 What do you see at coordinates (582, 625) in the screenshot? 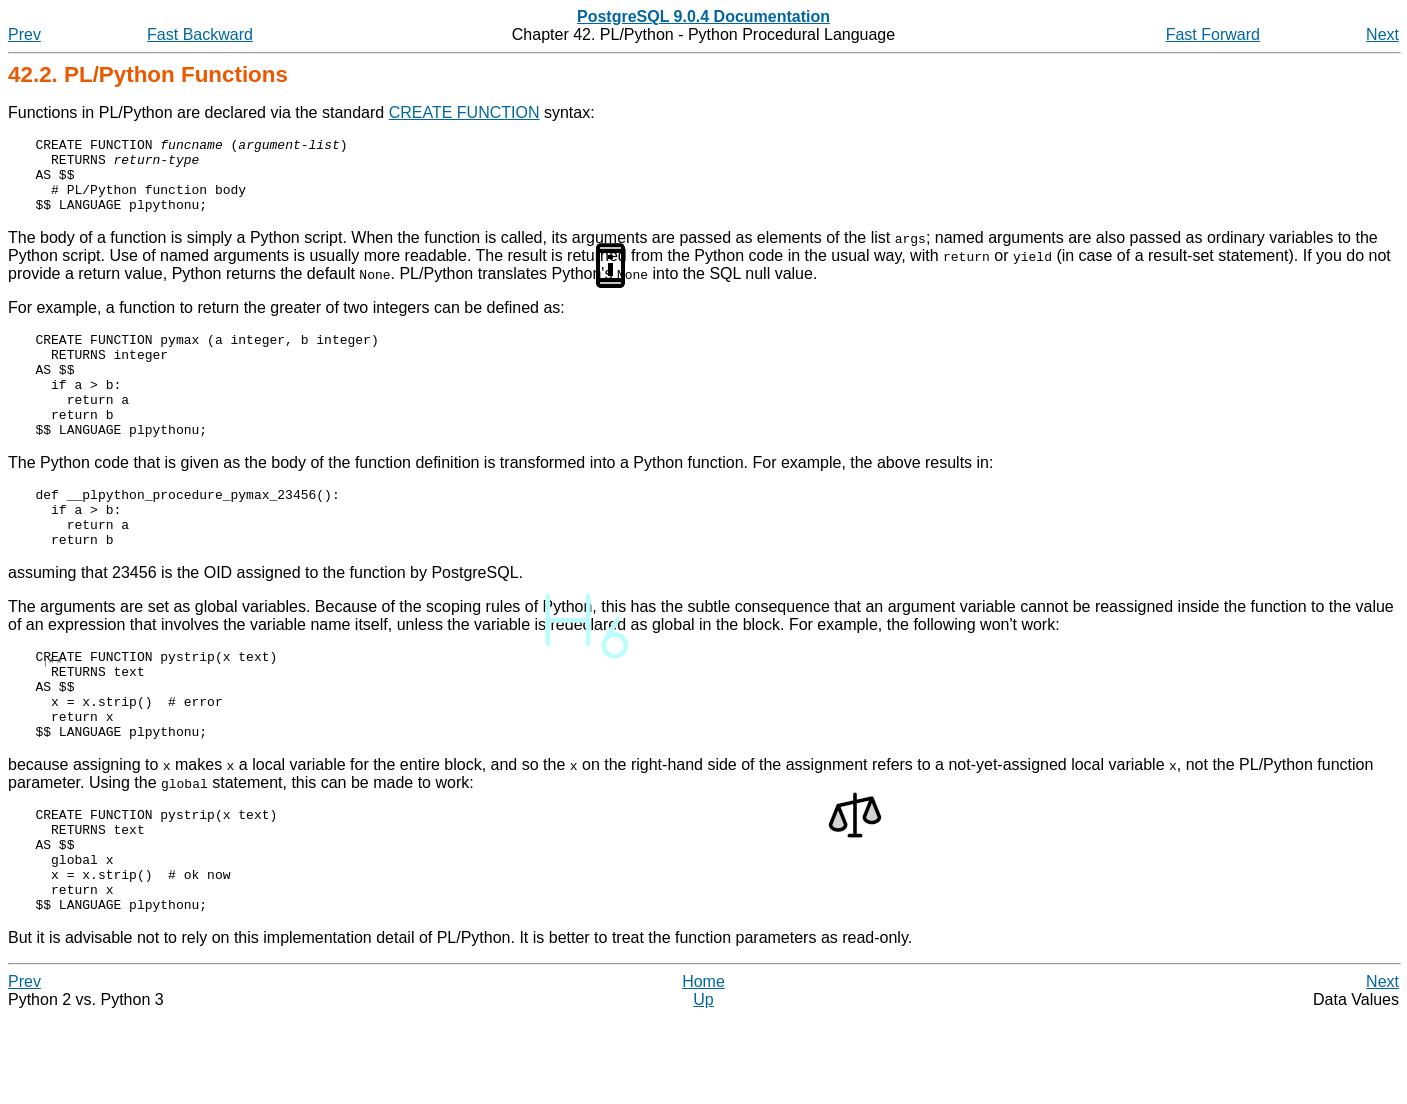
I see `format text as heading level 6` at bounding box center [582, 625].